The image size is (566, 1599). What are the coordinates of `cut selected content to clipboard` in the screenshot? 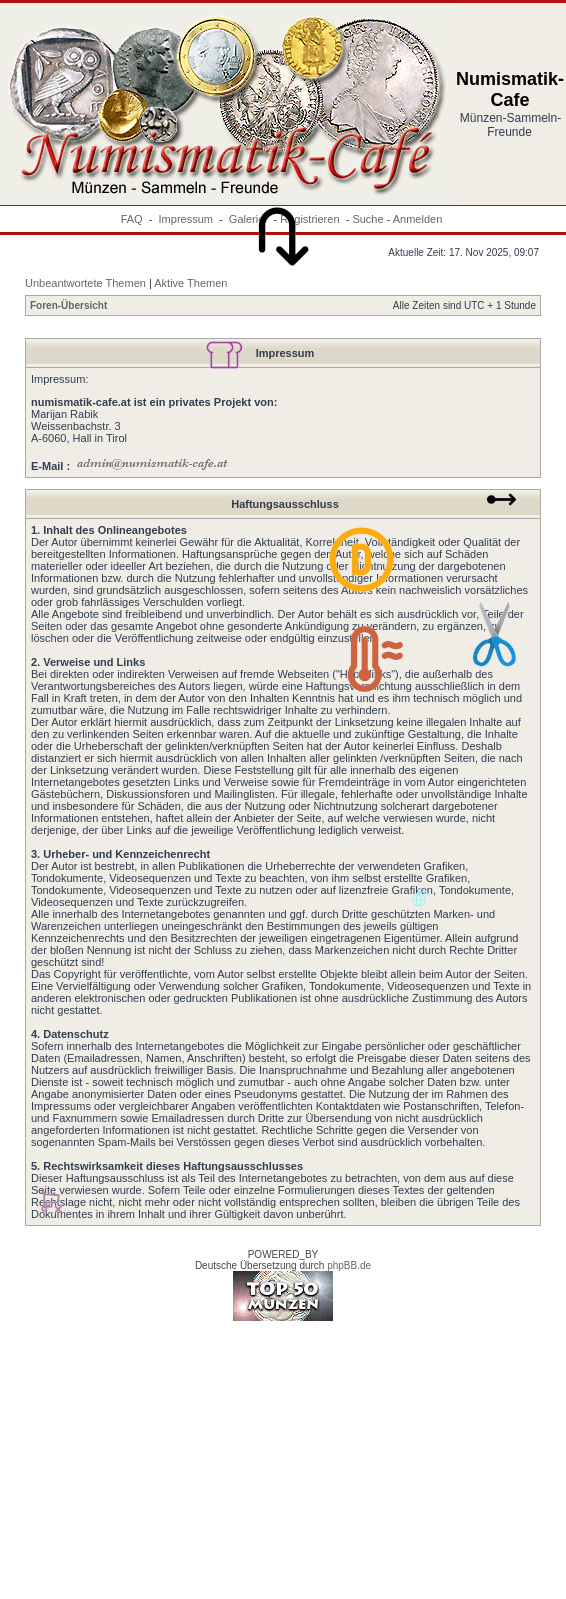 It's located at (495, 634).